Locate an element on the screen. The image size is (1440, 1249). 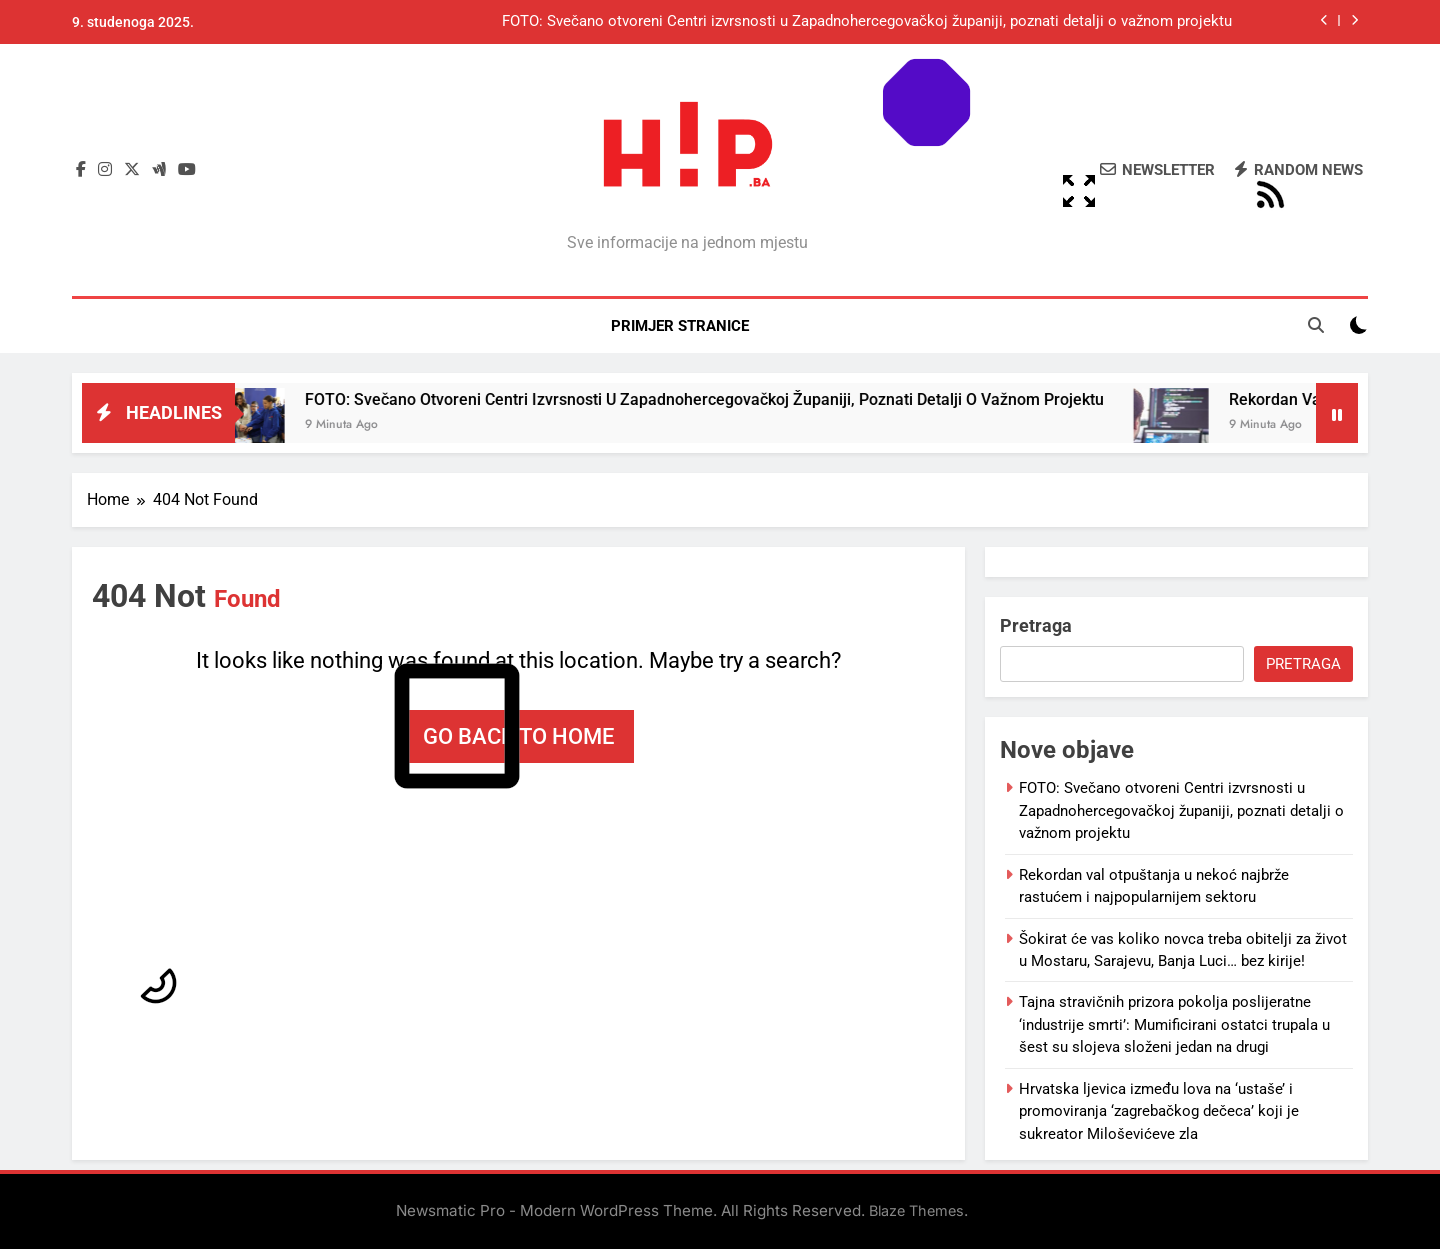
expand to fullscreen view is located at coordinates (1079, 191).